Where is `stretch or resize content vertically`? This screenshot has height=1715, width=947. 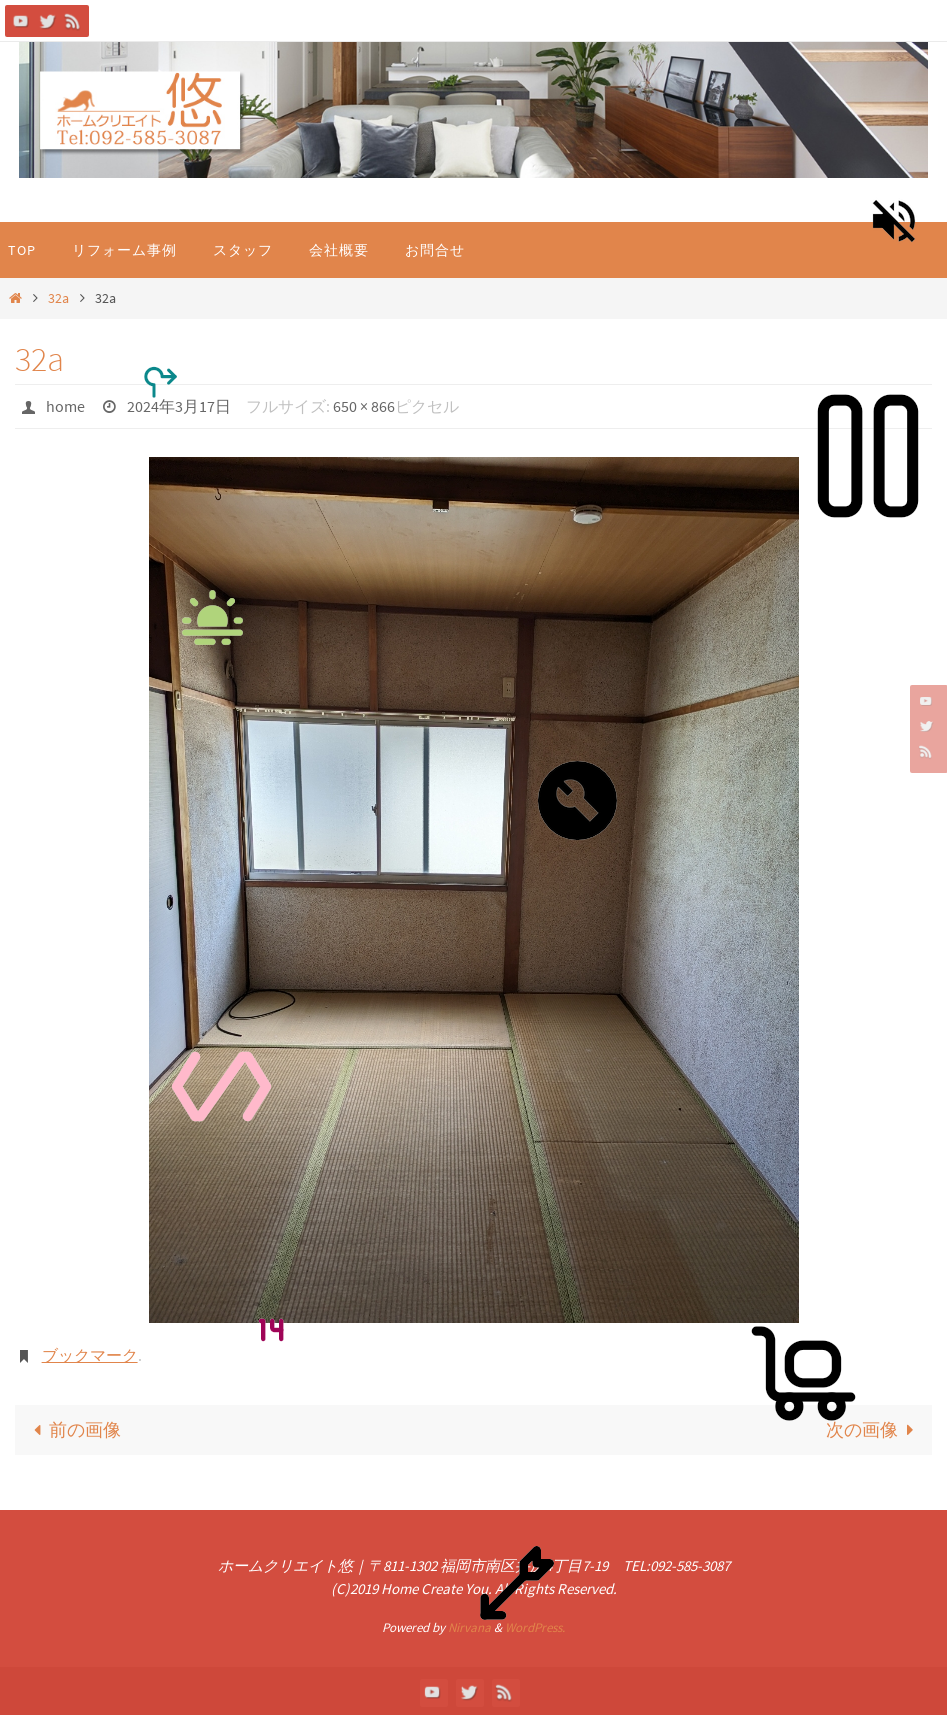
stretch or resize content vertically is located at coordinates (868, 456).